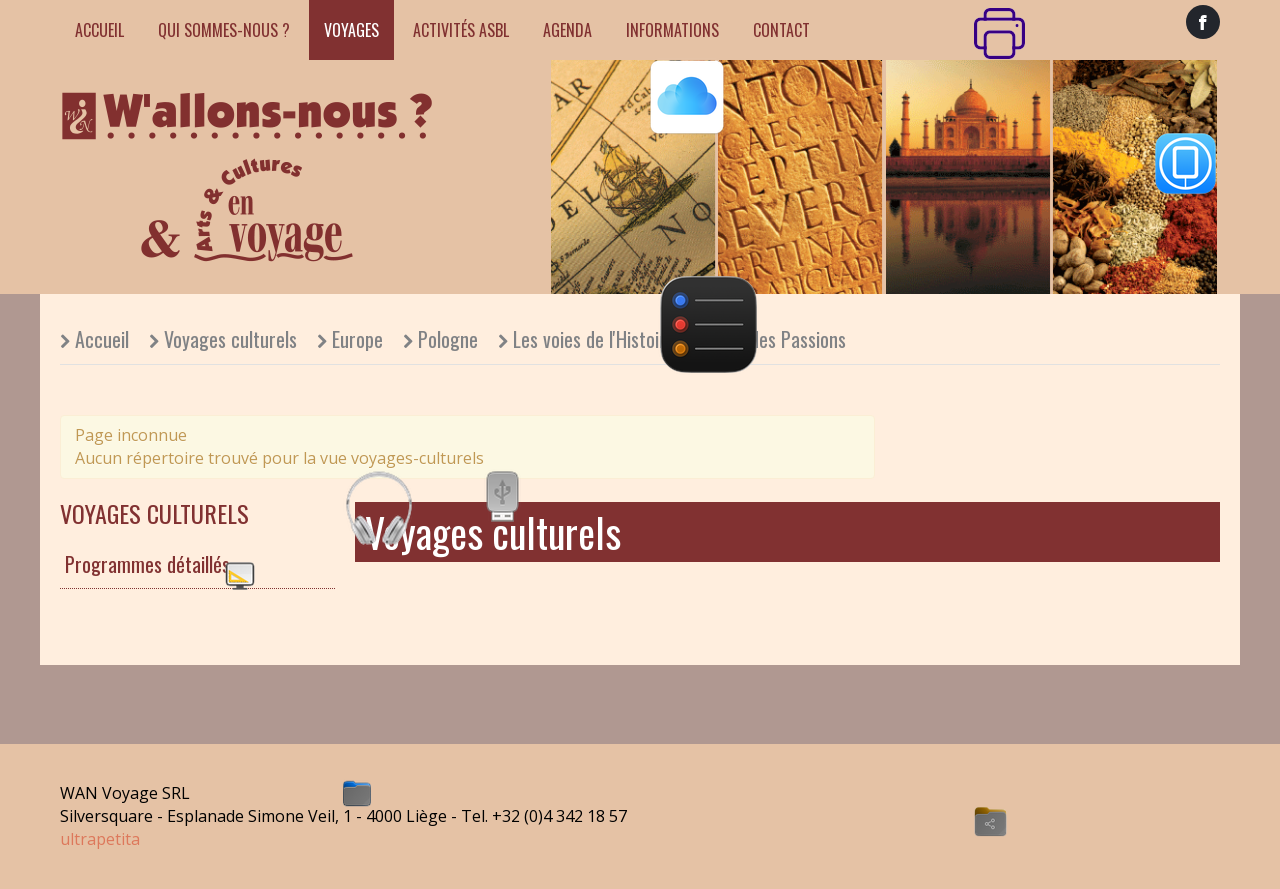  I want to click on access printer settings, so click(999, 33).